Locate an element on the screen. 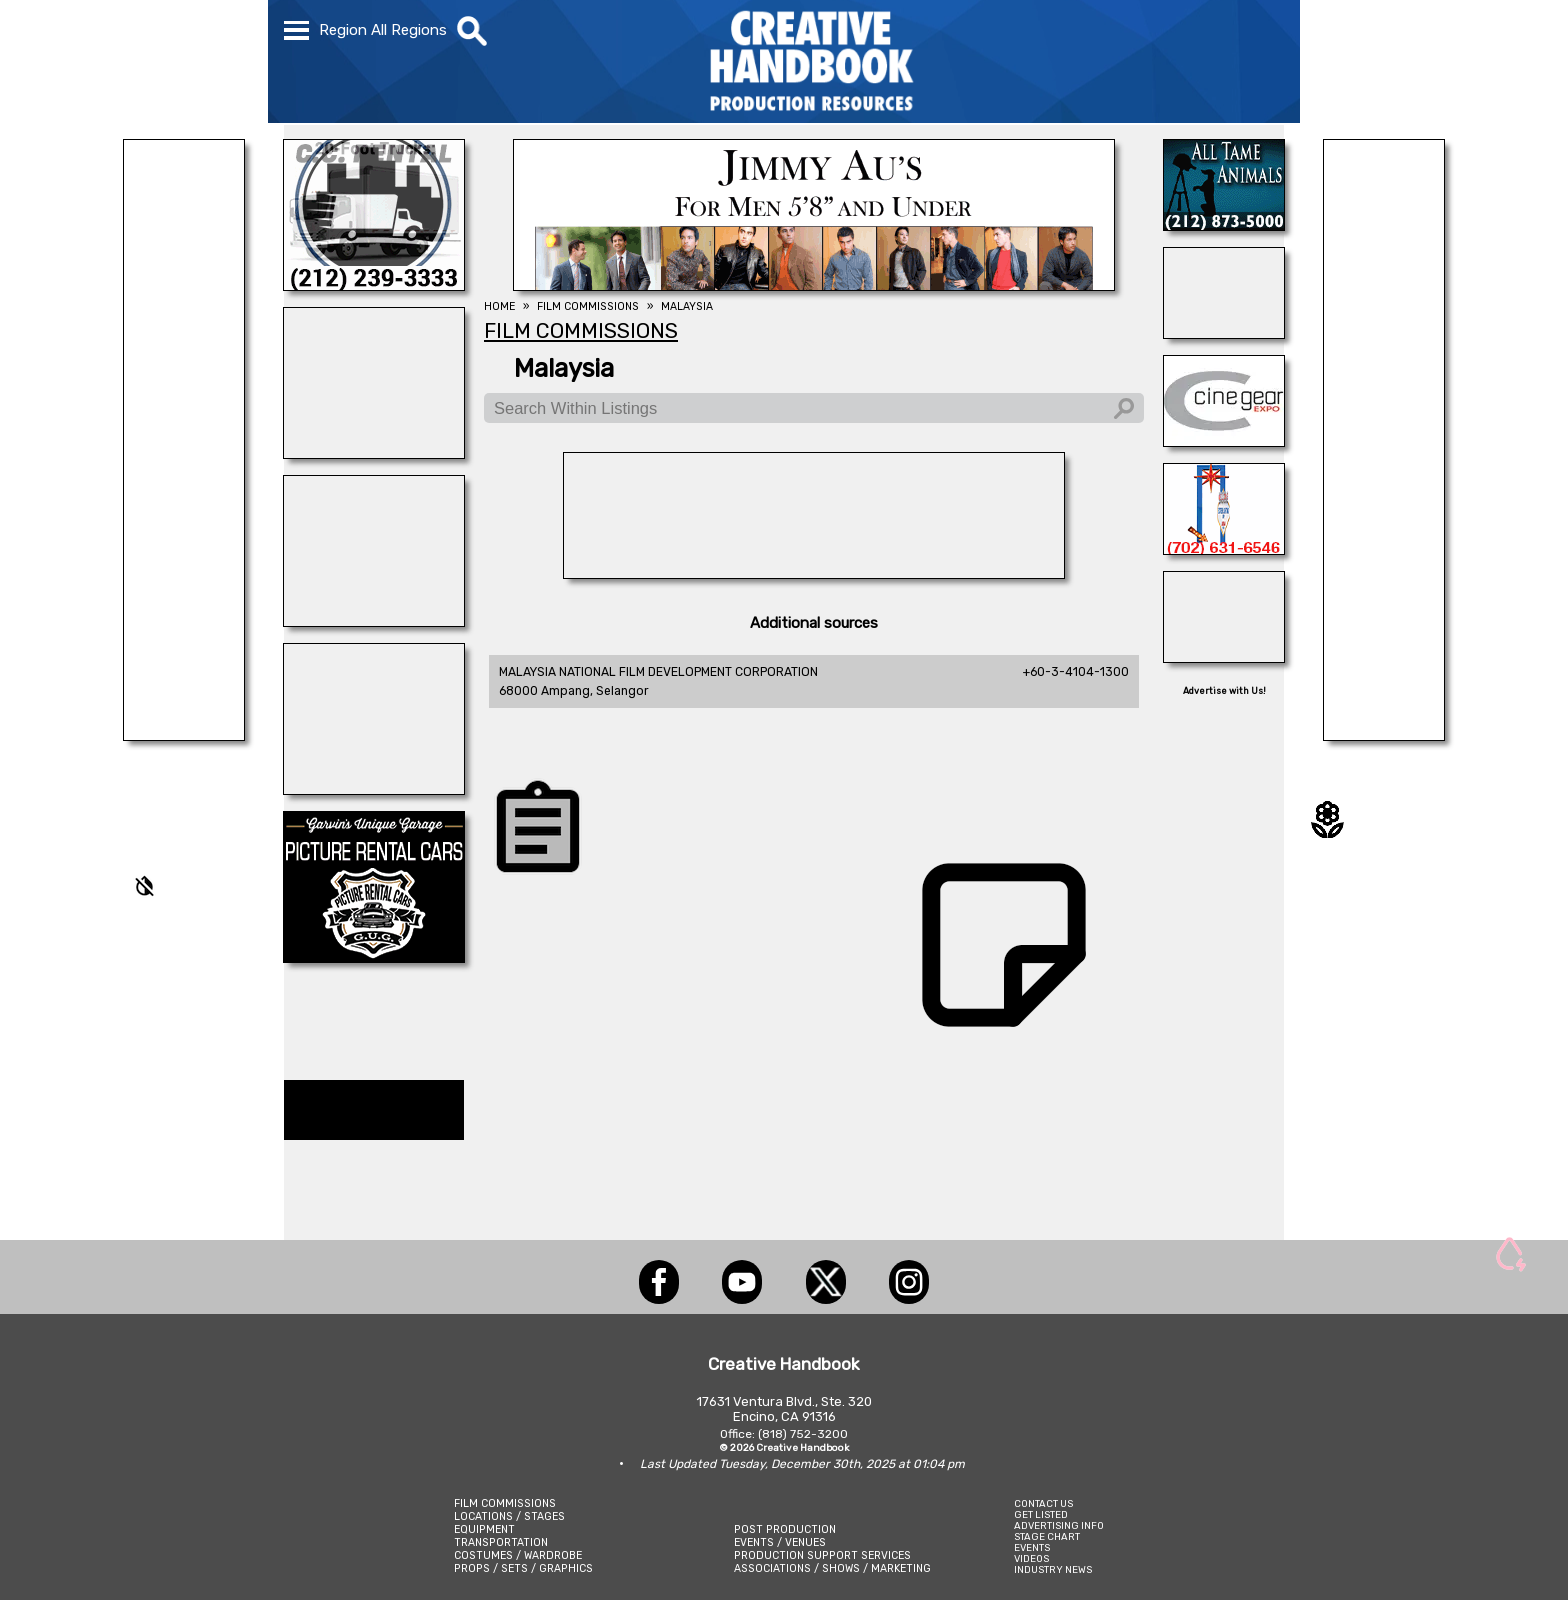 The width and height of the screenshot is (1568, 1600). disable color inversion mode is located at coordinates (144, 885).